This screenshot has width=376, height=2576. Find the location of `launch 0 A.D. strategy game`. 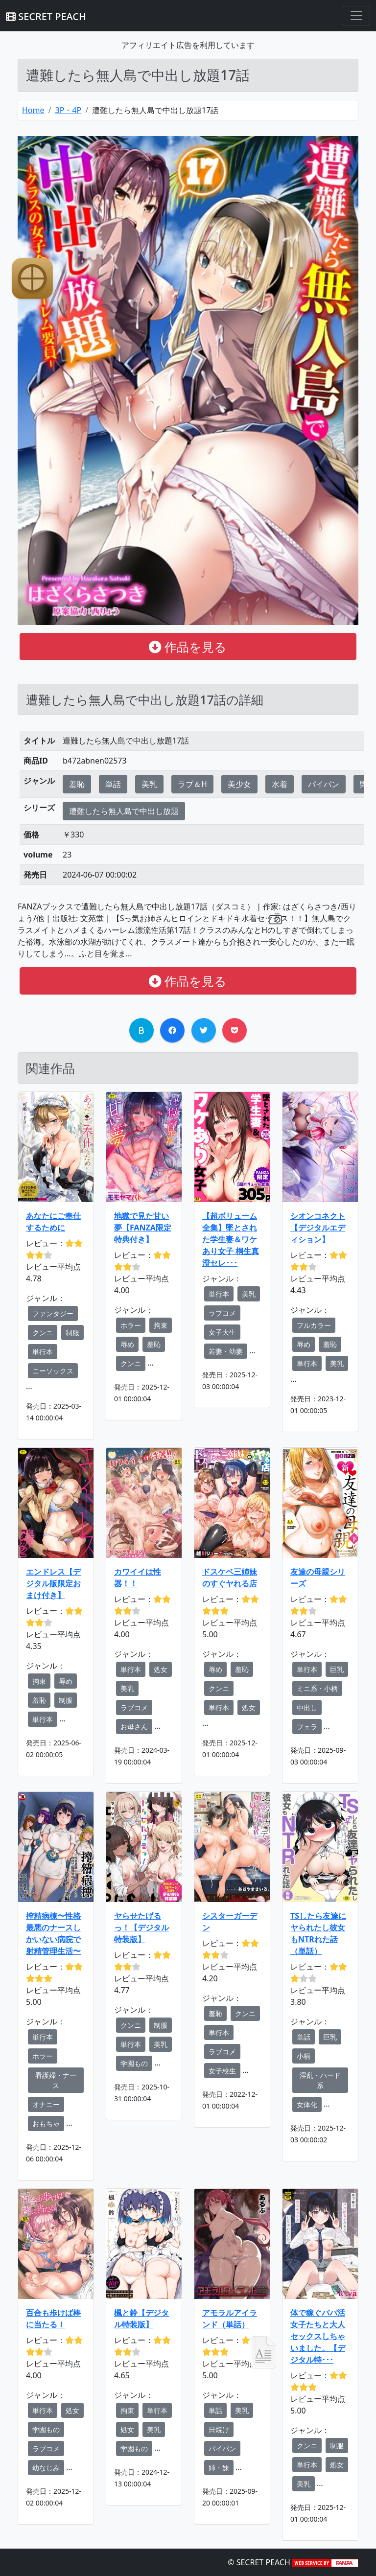

launch 0 A.D. strategy game is located at coordinates (32, 278).